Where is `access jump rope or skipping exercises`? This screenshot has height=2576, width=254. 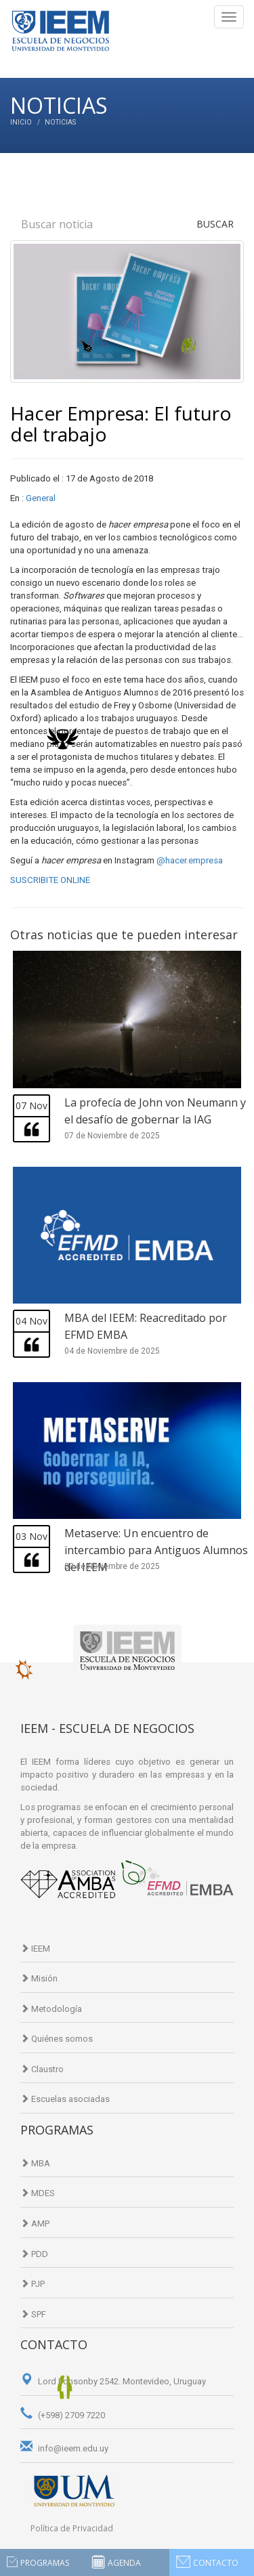 access jump rope or skipping exercises is located at coordinates (133, 1872).